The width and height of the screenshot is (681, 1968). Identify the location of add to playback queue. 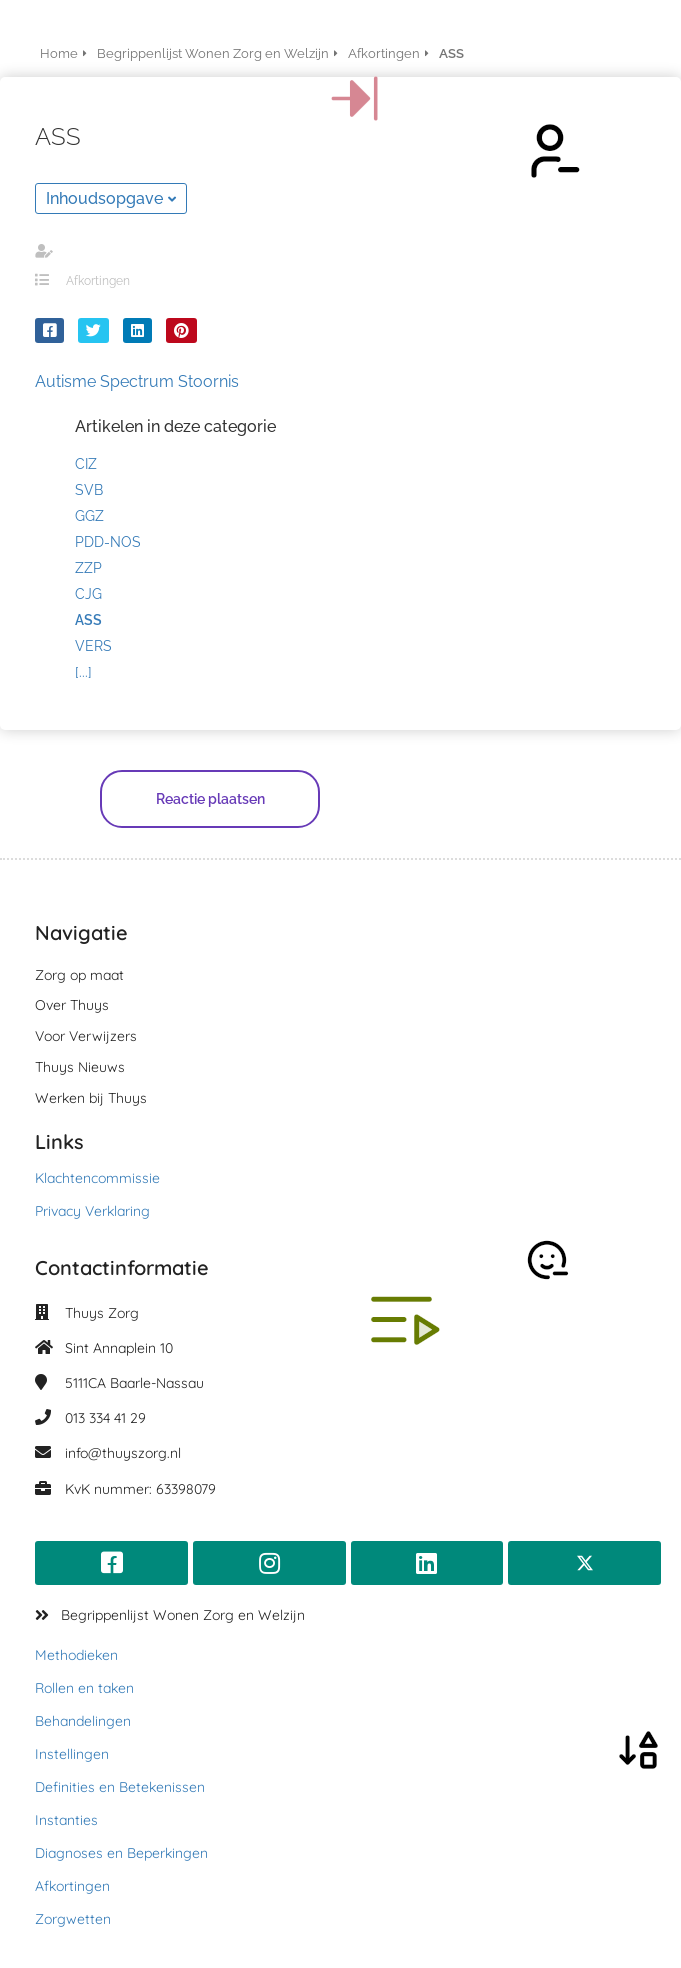
(401, 1319).